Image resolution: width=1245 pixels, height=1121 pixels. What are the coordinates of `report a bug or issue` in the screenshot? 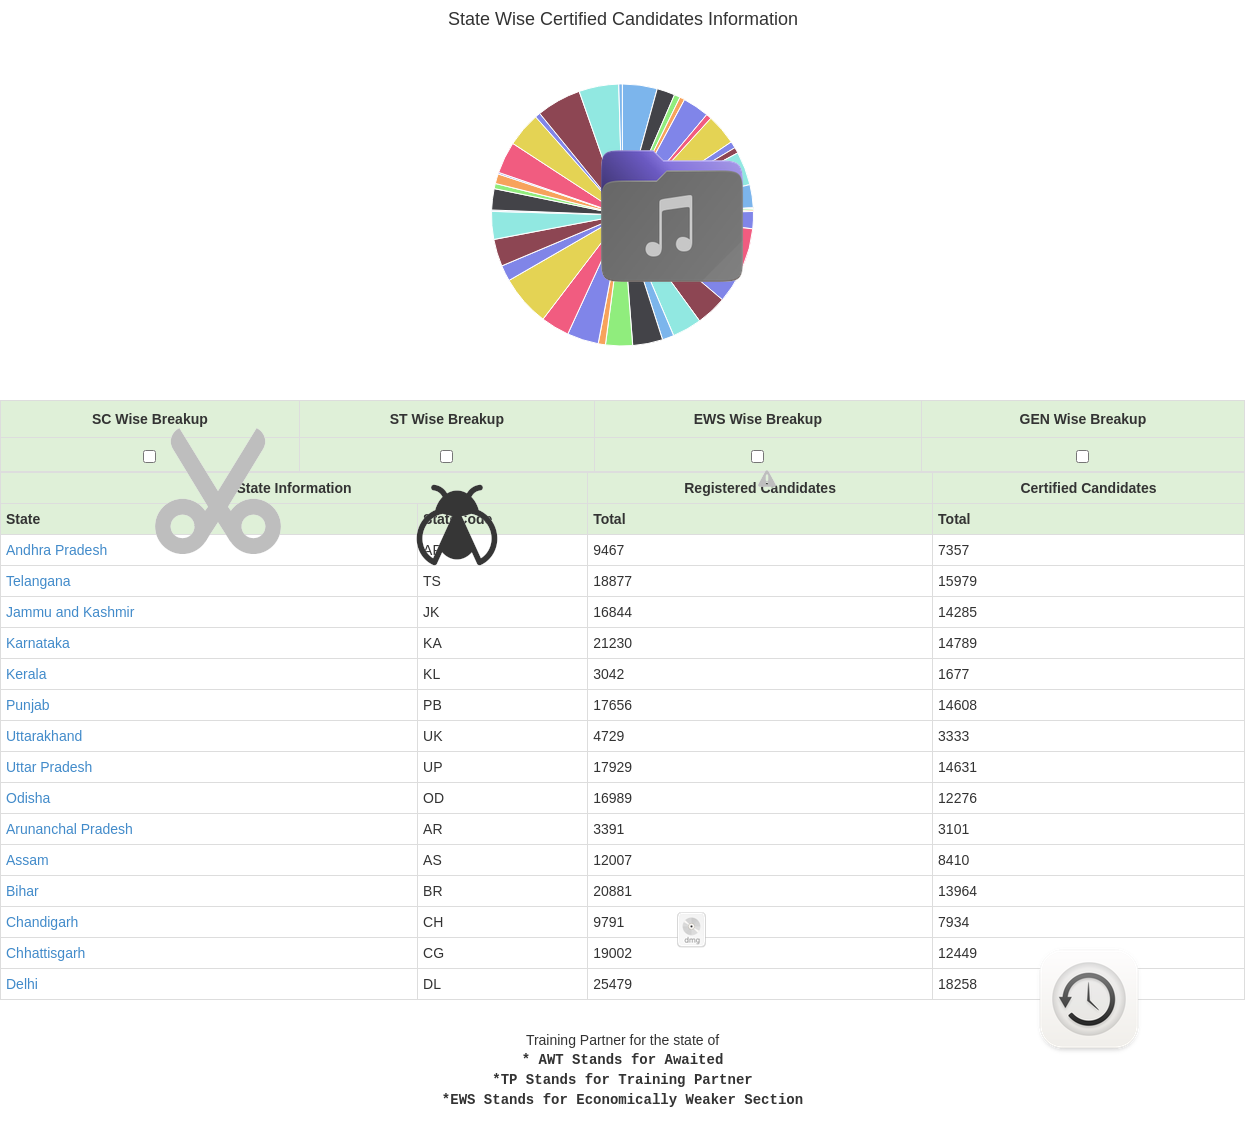 It's located at (457, 525).